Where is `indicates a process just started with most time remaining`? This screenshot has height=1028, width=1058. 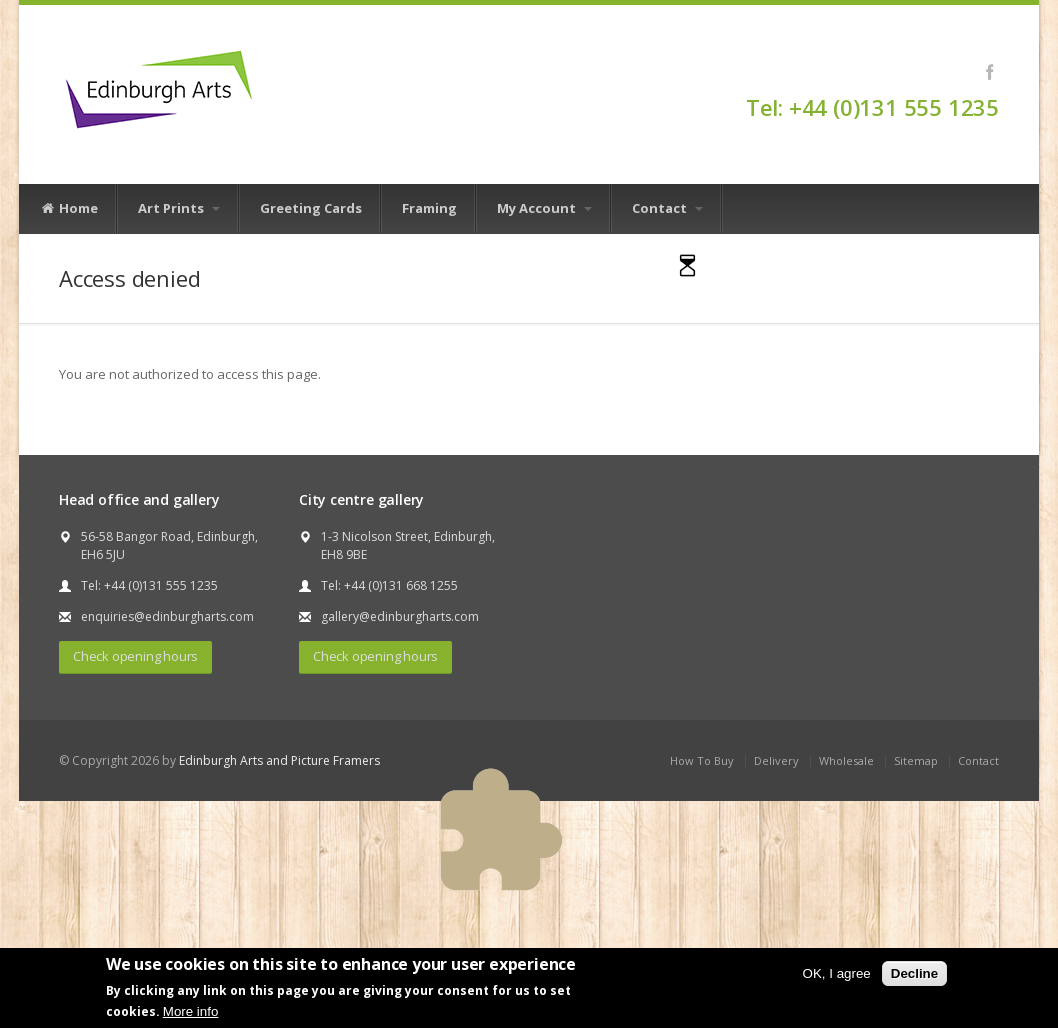
indicates a process just started with most time remaining is located at coordinates (687, 265).